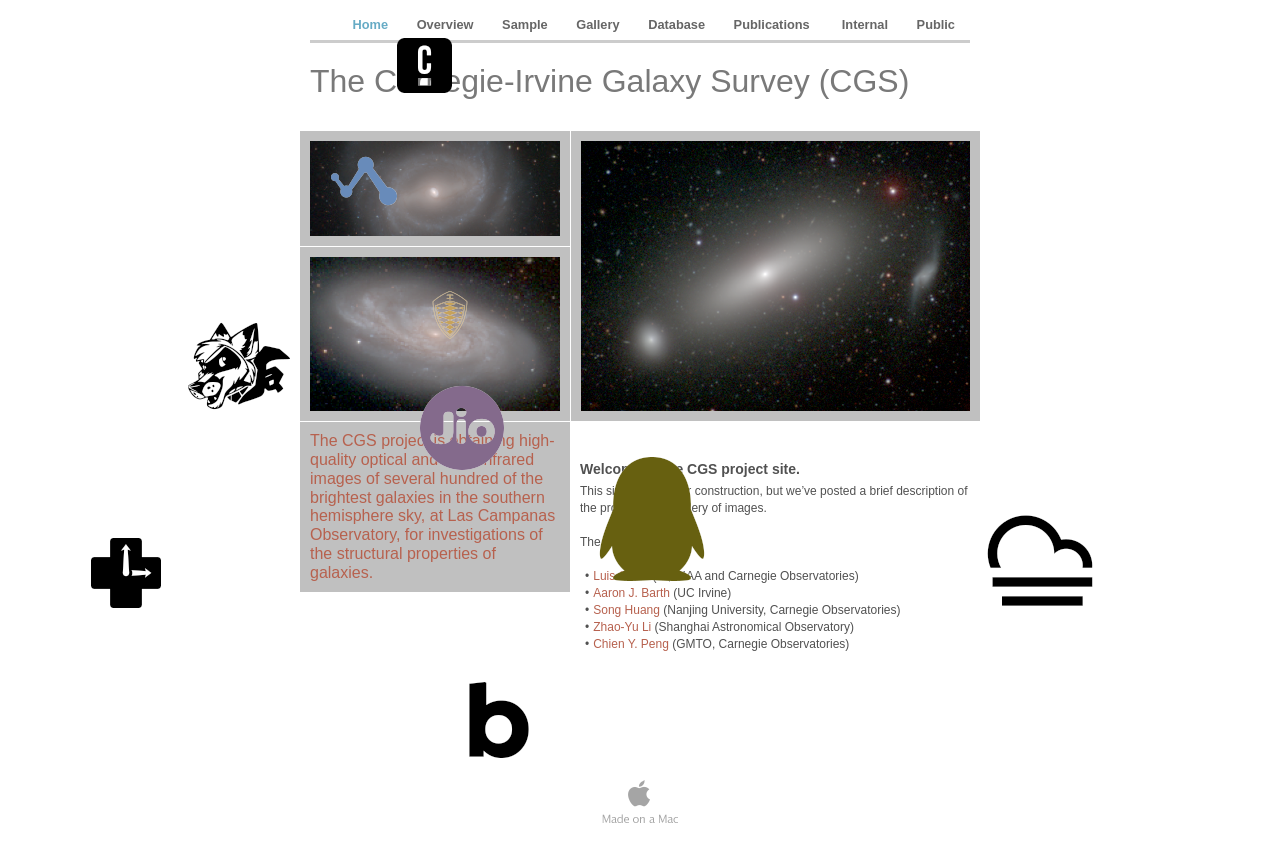  What do you see at coordinates (424, 65) in the screenshot?
I see `camunda platform logo` at bounding box center [424, 65].